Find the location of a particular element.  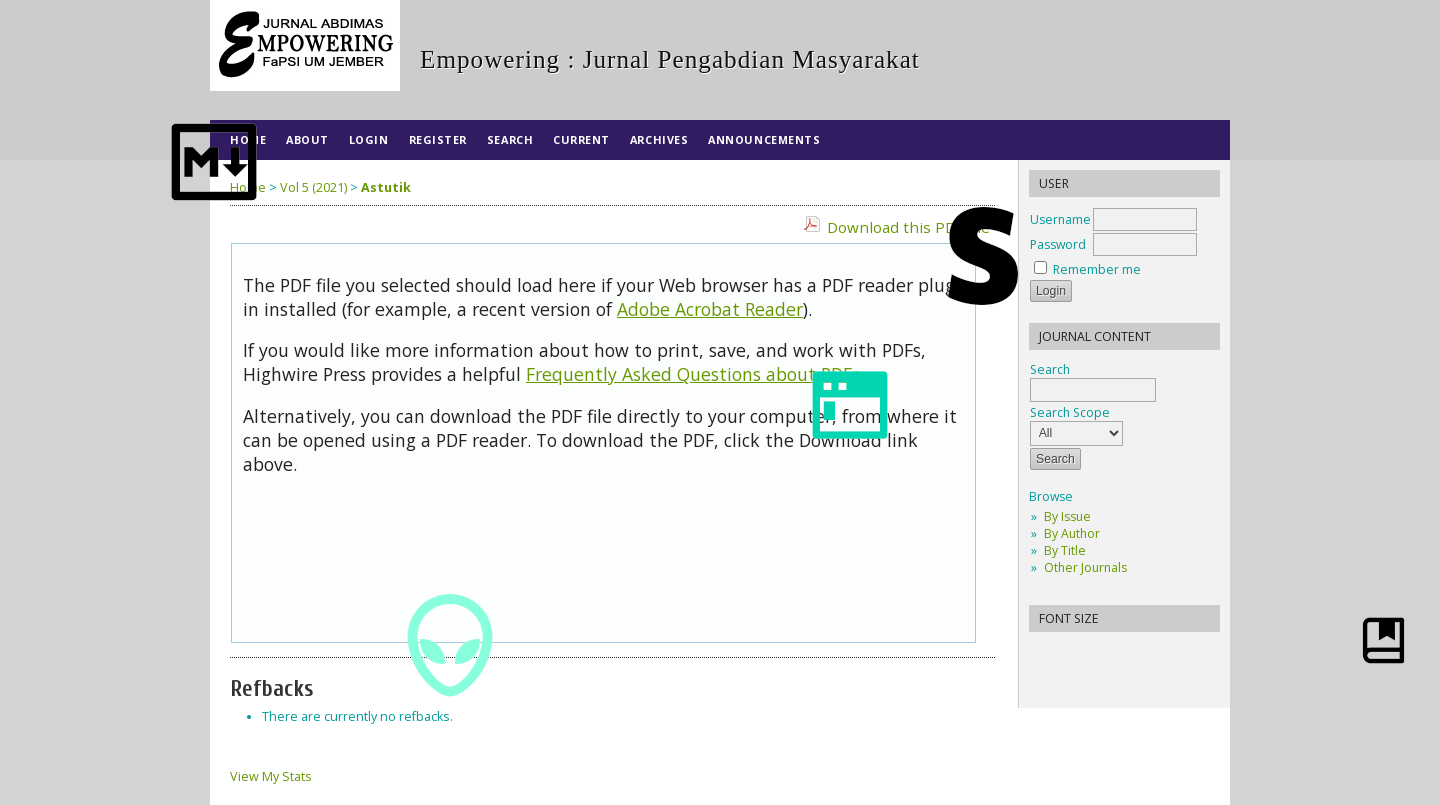

stripe payment integration is located at coordinates (983, 256).